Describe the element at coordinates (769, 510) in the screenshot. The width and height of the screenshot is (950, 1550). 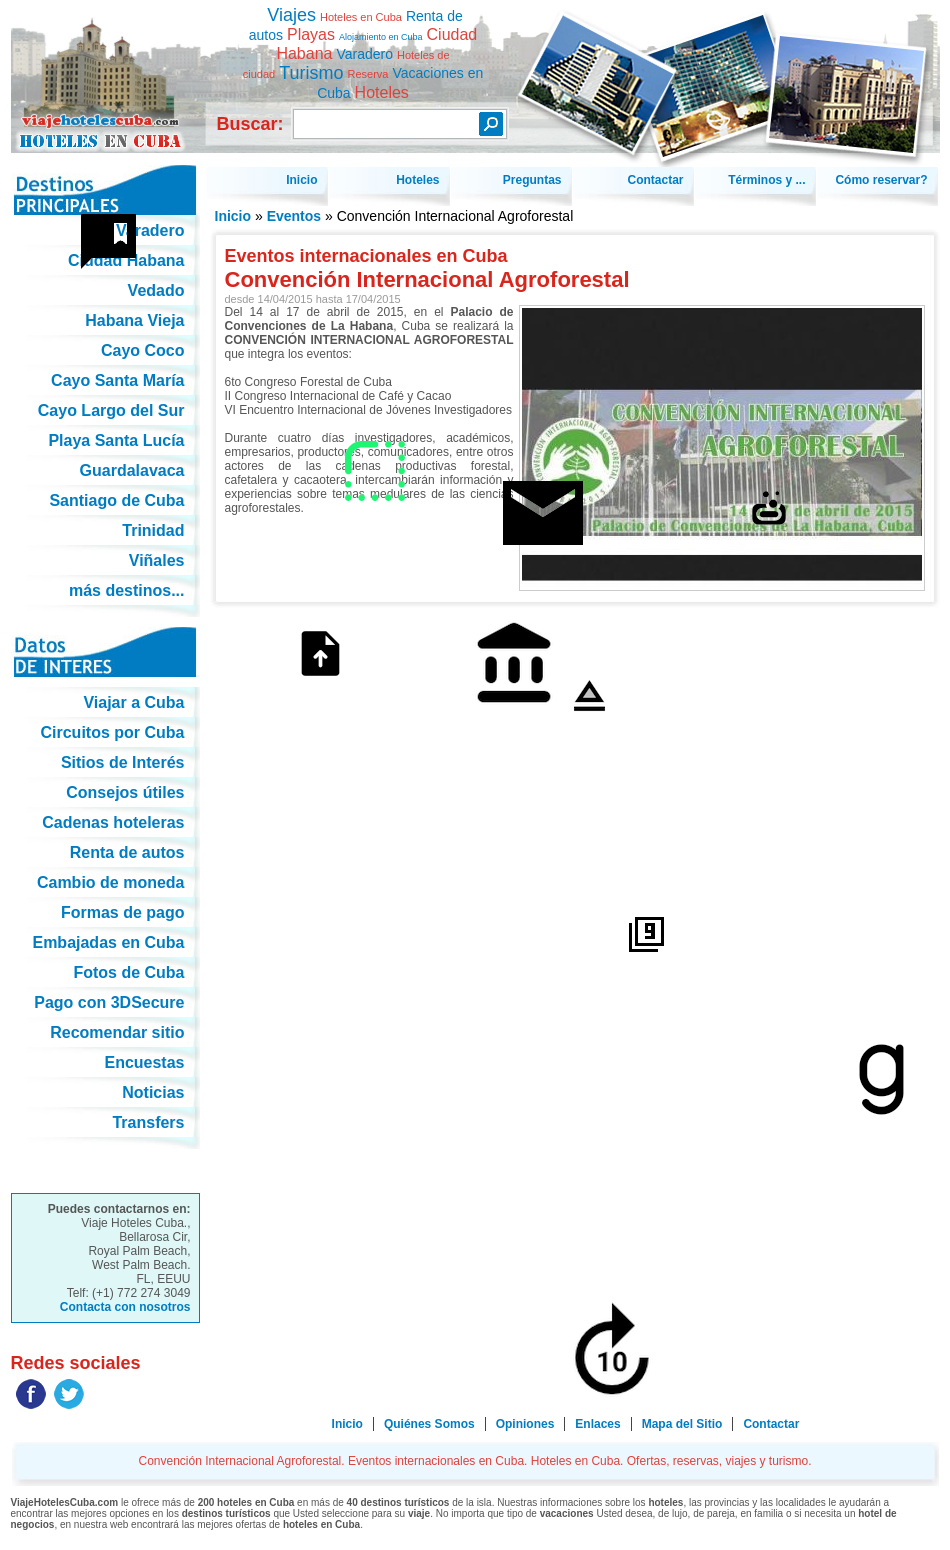
I see `indicates hand washing or hygiene station` at that location.